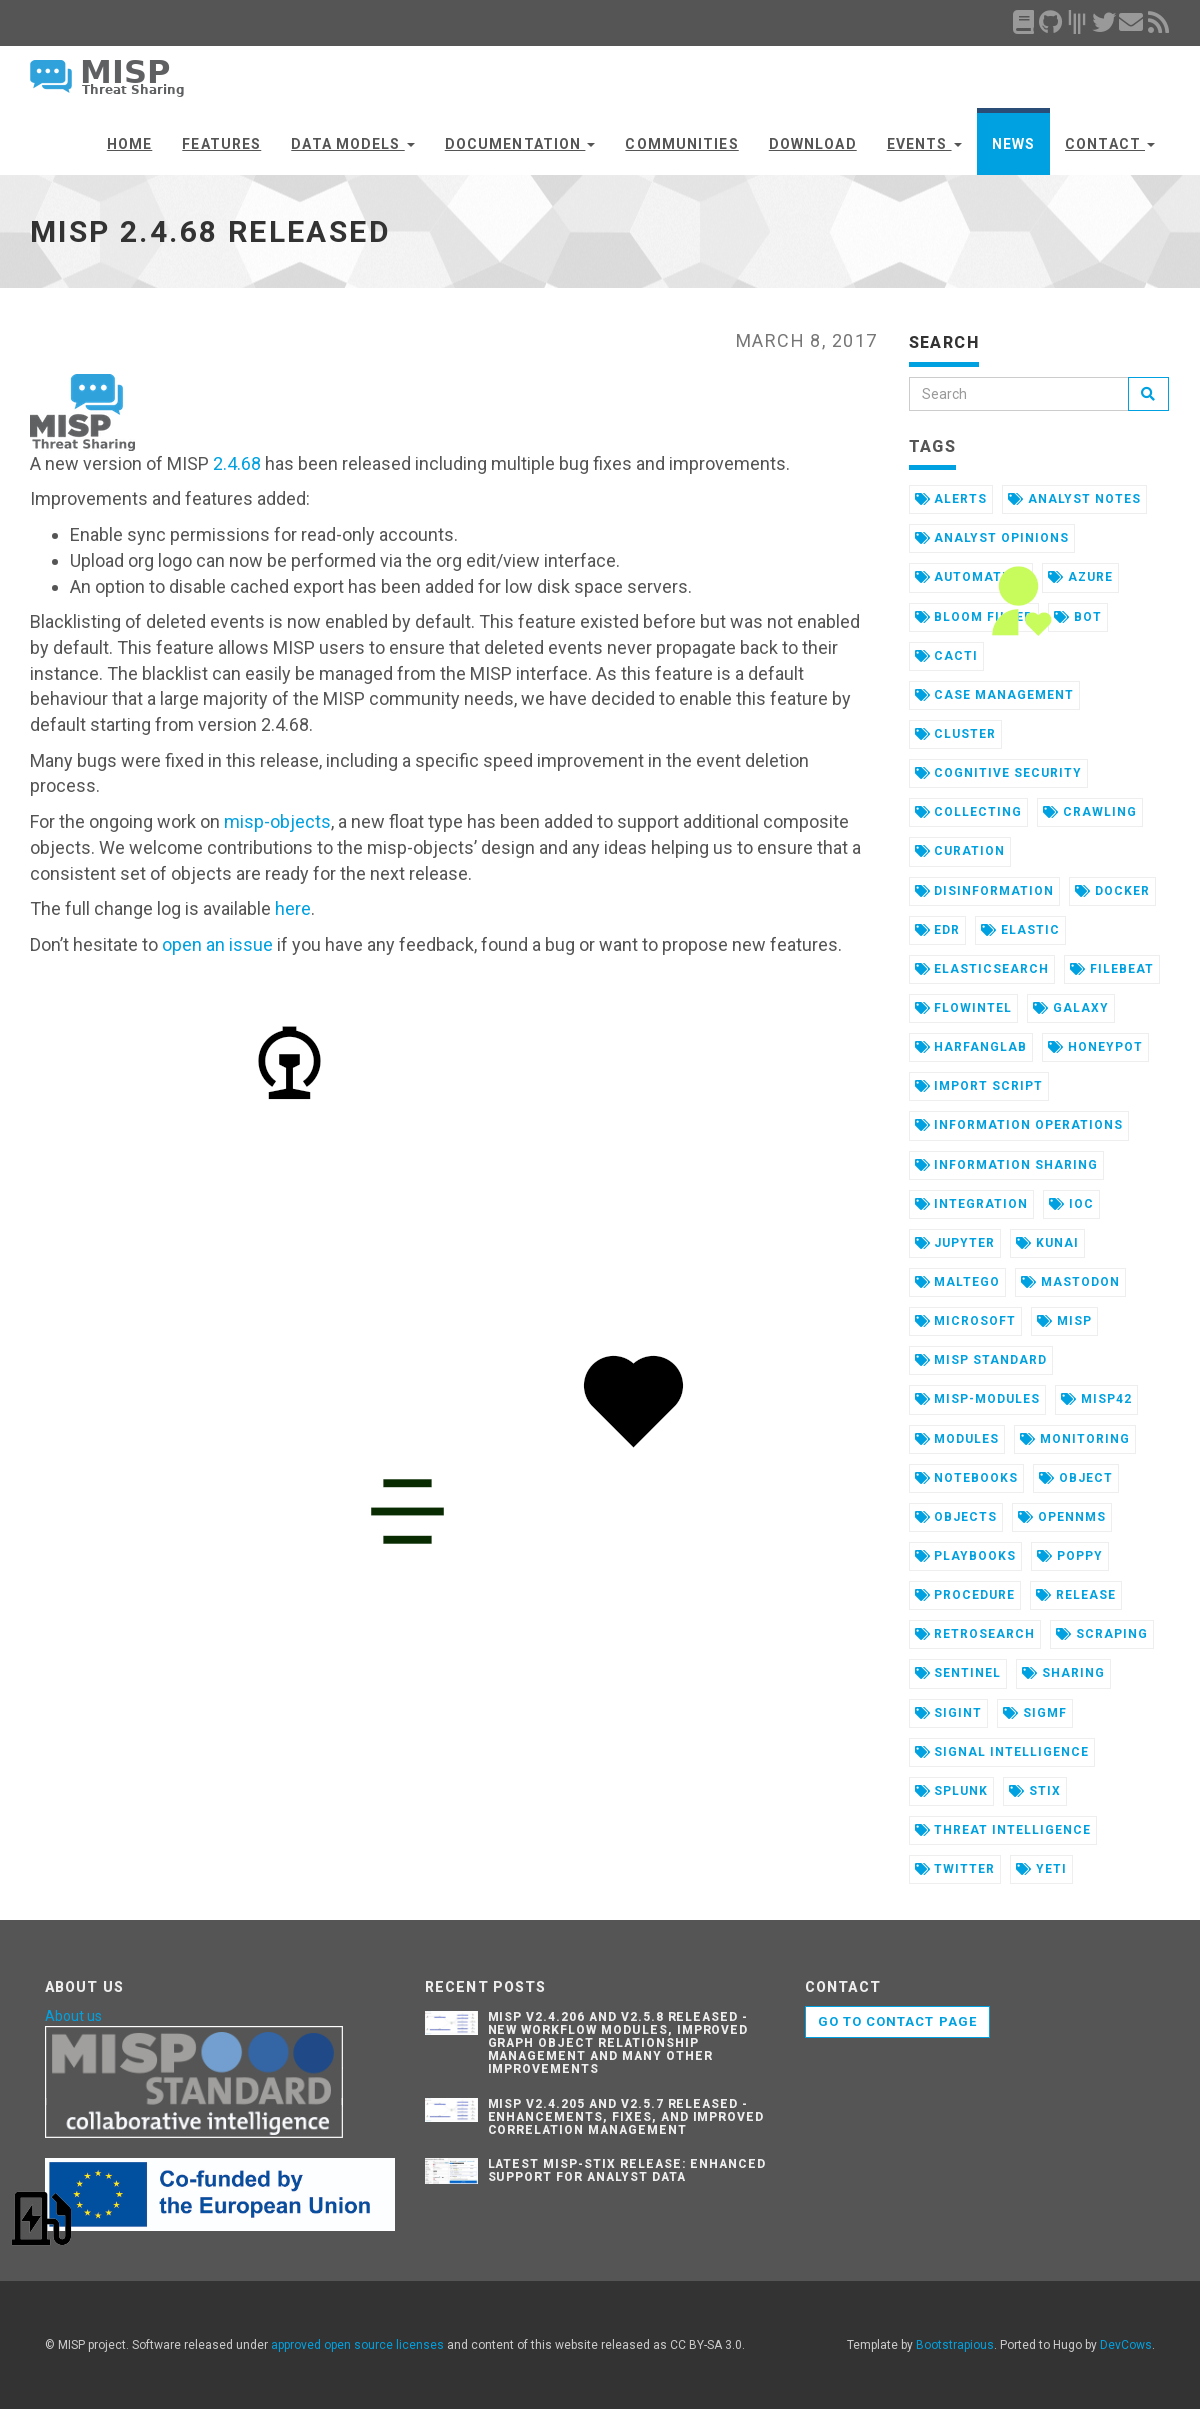 The image size is (1200, 2409). What do you see at coordinates (289, 1064) in the screenshot?
I see `china railway logo` at bounding box center [289, 1064].